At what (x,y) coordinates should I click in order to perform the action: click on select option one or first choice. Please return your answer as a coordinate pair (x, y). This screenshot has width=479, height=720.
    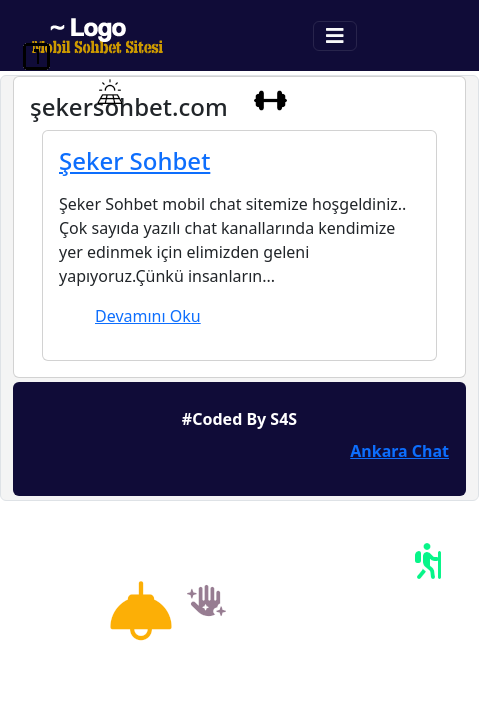
    Looking at the image, I should click on (36, 56).